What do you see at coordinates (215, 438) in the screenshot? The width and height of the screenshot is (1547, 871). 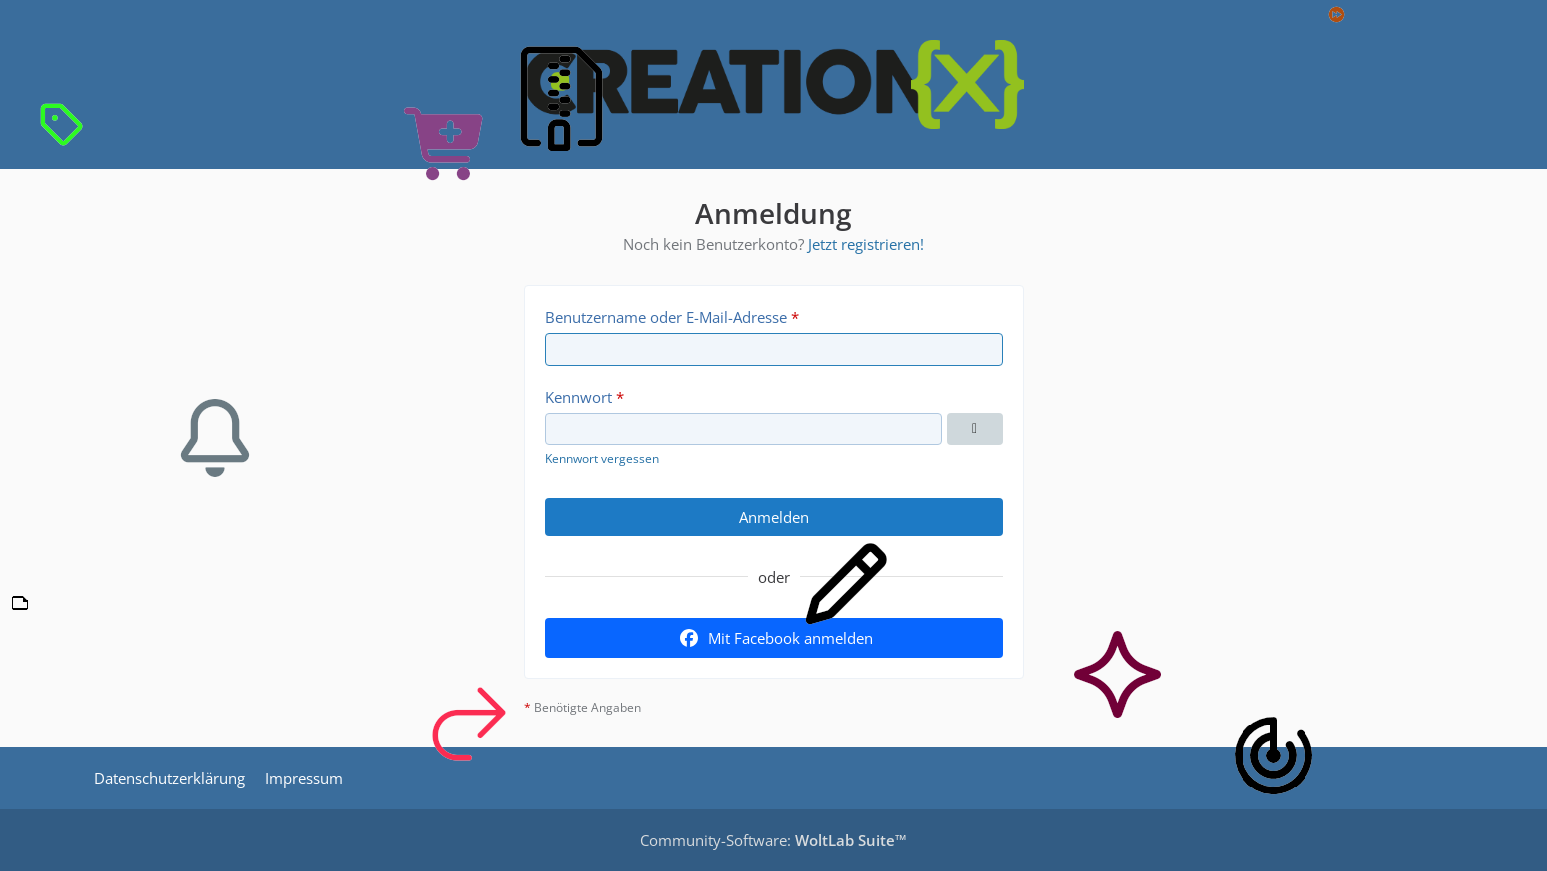 I see `view notifications` at bounding box center [215, 438].